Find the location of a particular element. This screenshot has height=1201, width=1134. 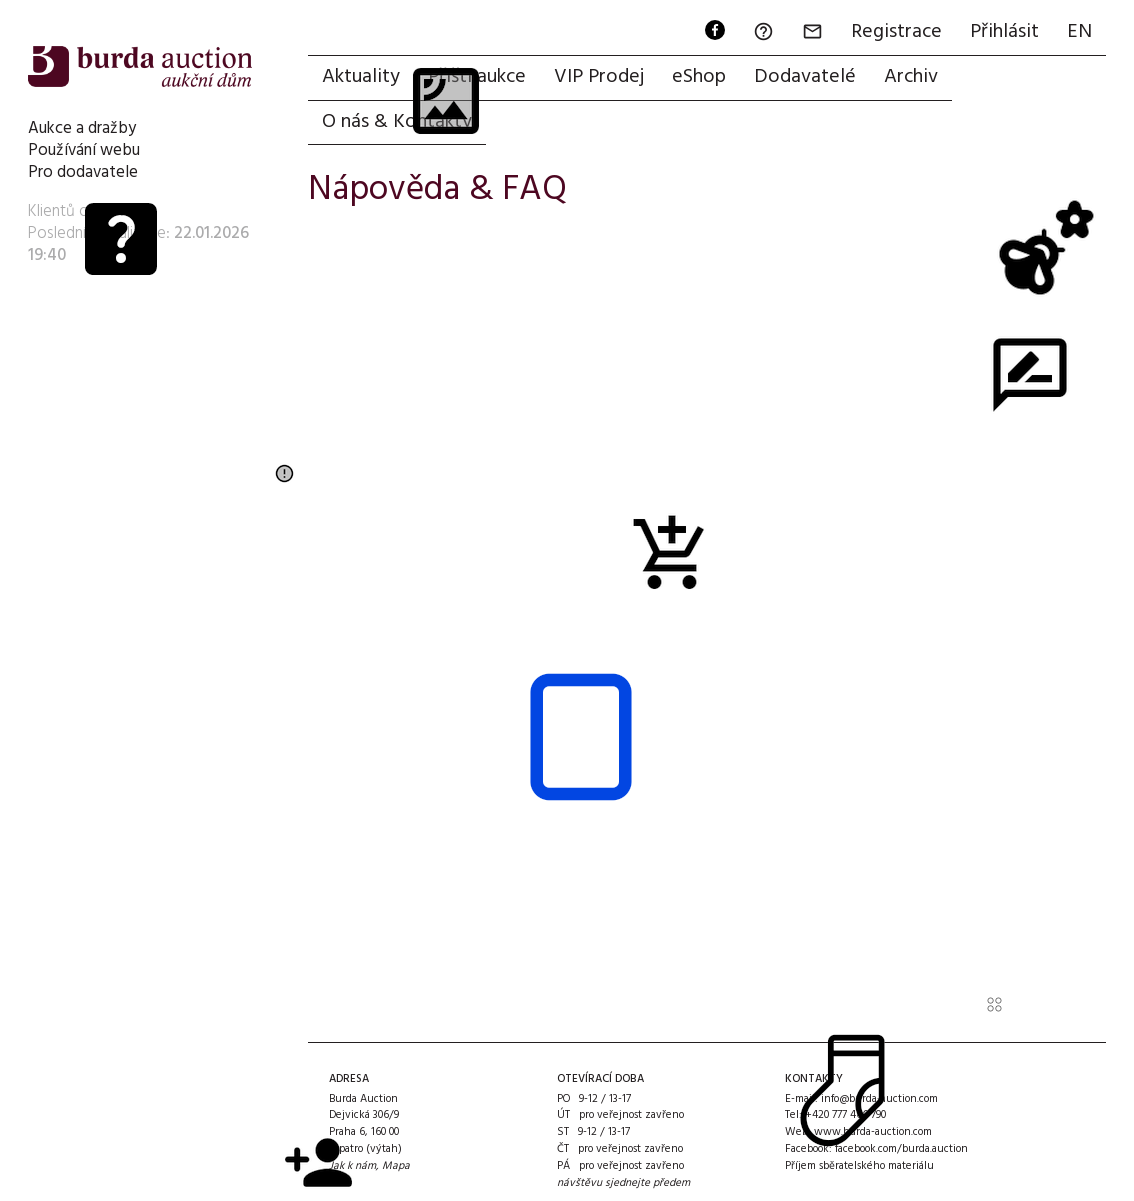

add a new contact is located at coordinates (318, 1162).